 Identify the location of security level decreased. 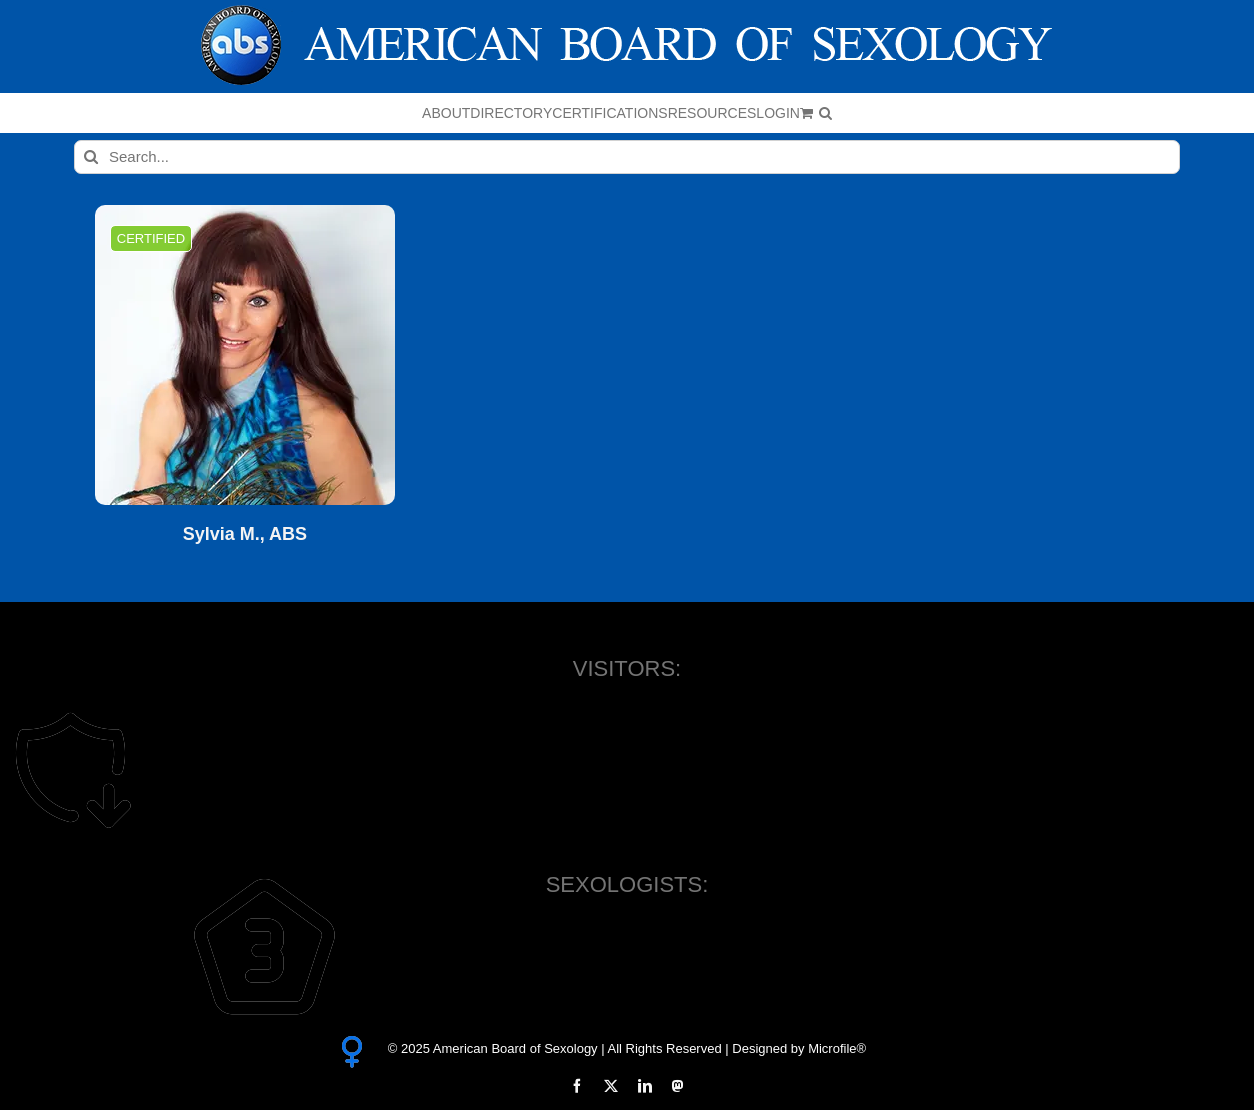
(70, 767).